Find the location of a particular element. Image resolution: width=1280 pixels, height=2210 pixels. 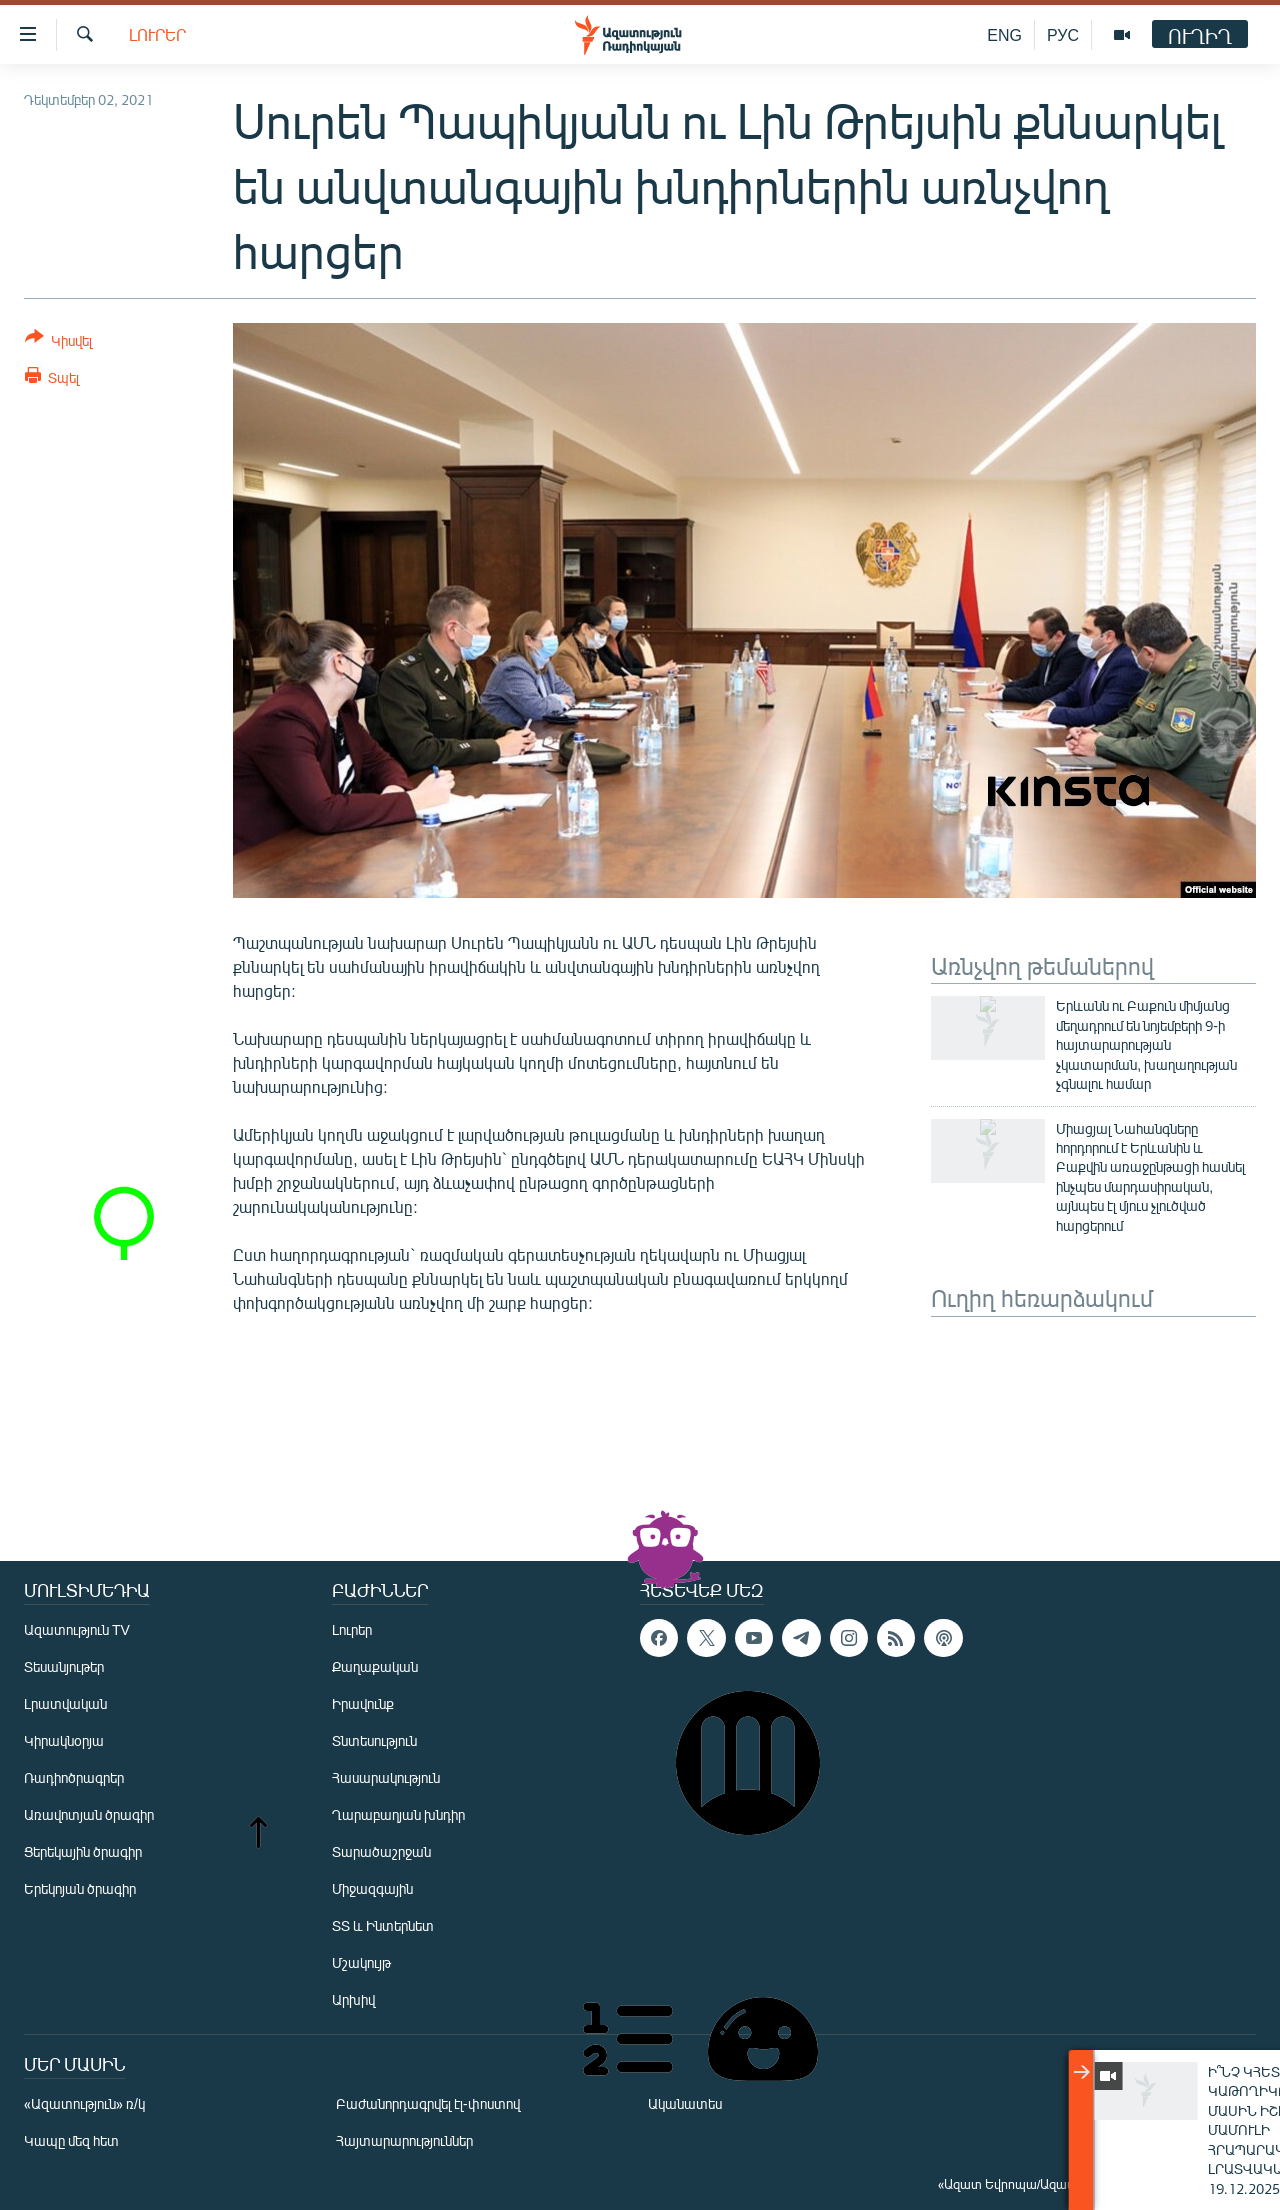

view numbered list is located at coordinates (628, 2039).